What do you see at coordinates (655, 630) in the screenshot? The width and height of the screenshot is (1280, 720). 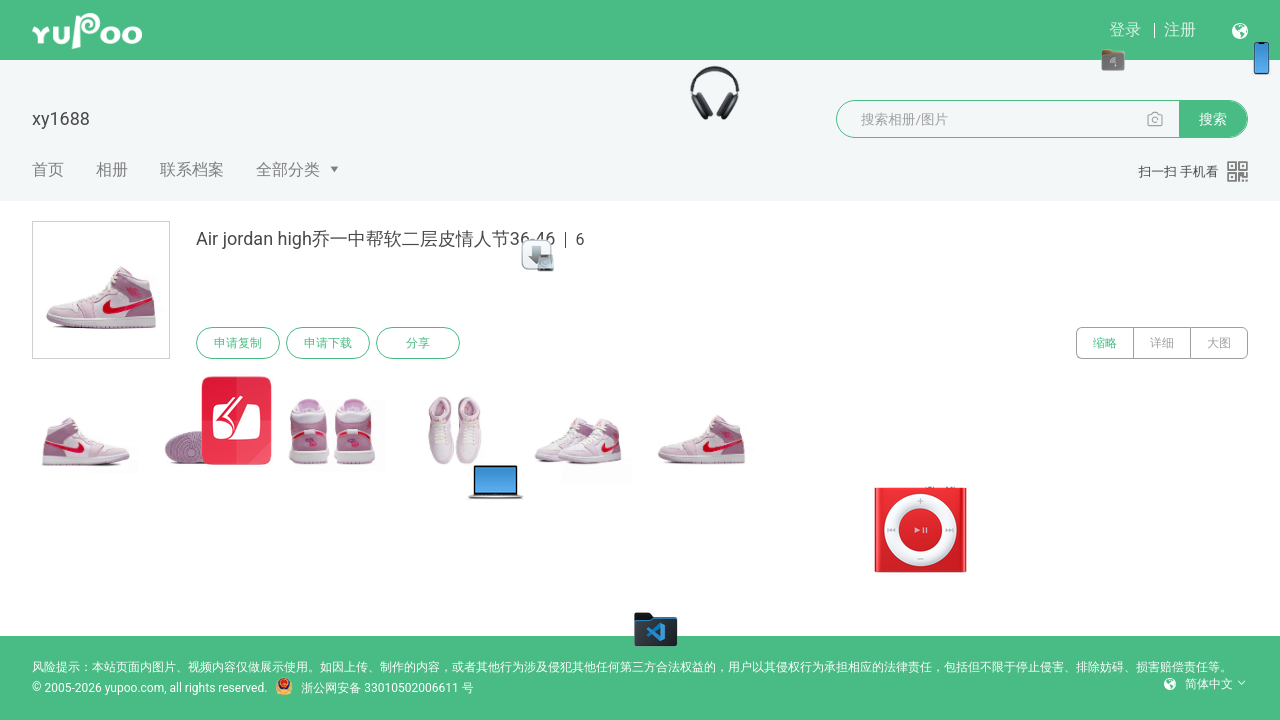 I see `open folder containing visual studio code projects` at bounding box center [655, 630].